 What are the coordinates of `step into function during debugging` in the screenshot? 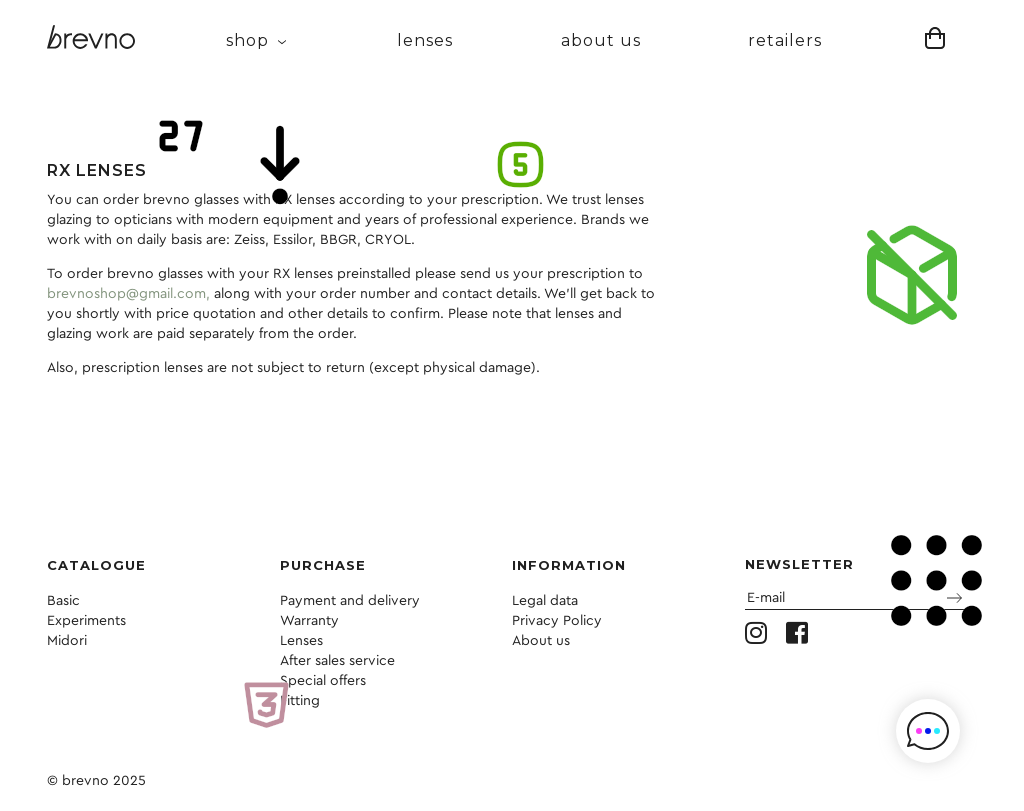 It's located at (280, 165).